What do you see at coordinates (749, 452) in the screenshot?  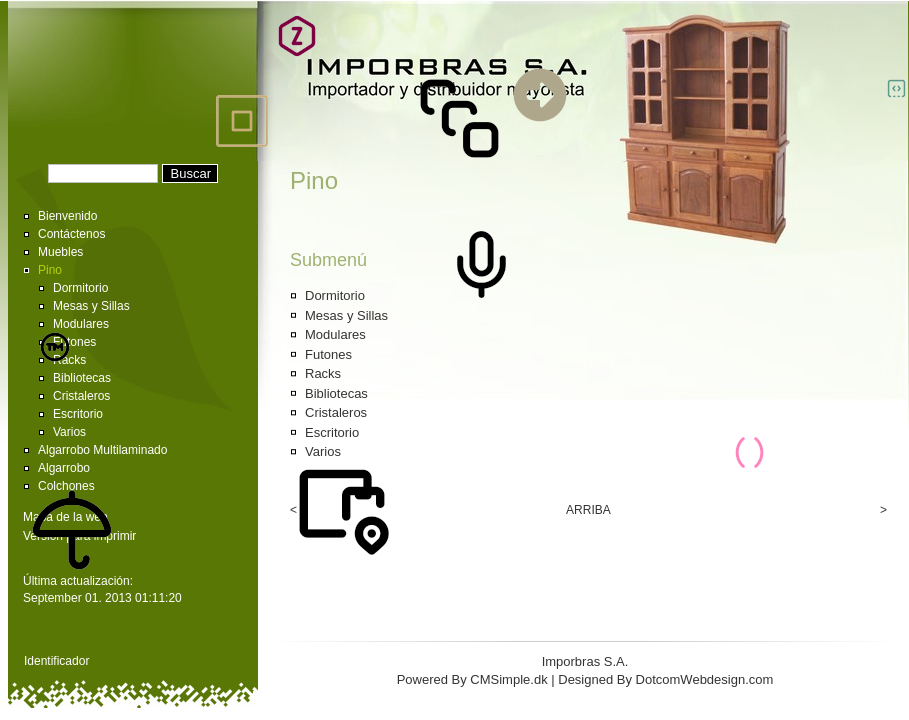 I see `insert parentheses or brackets in text` at bounding box center [749, 452].